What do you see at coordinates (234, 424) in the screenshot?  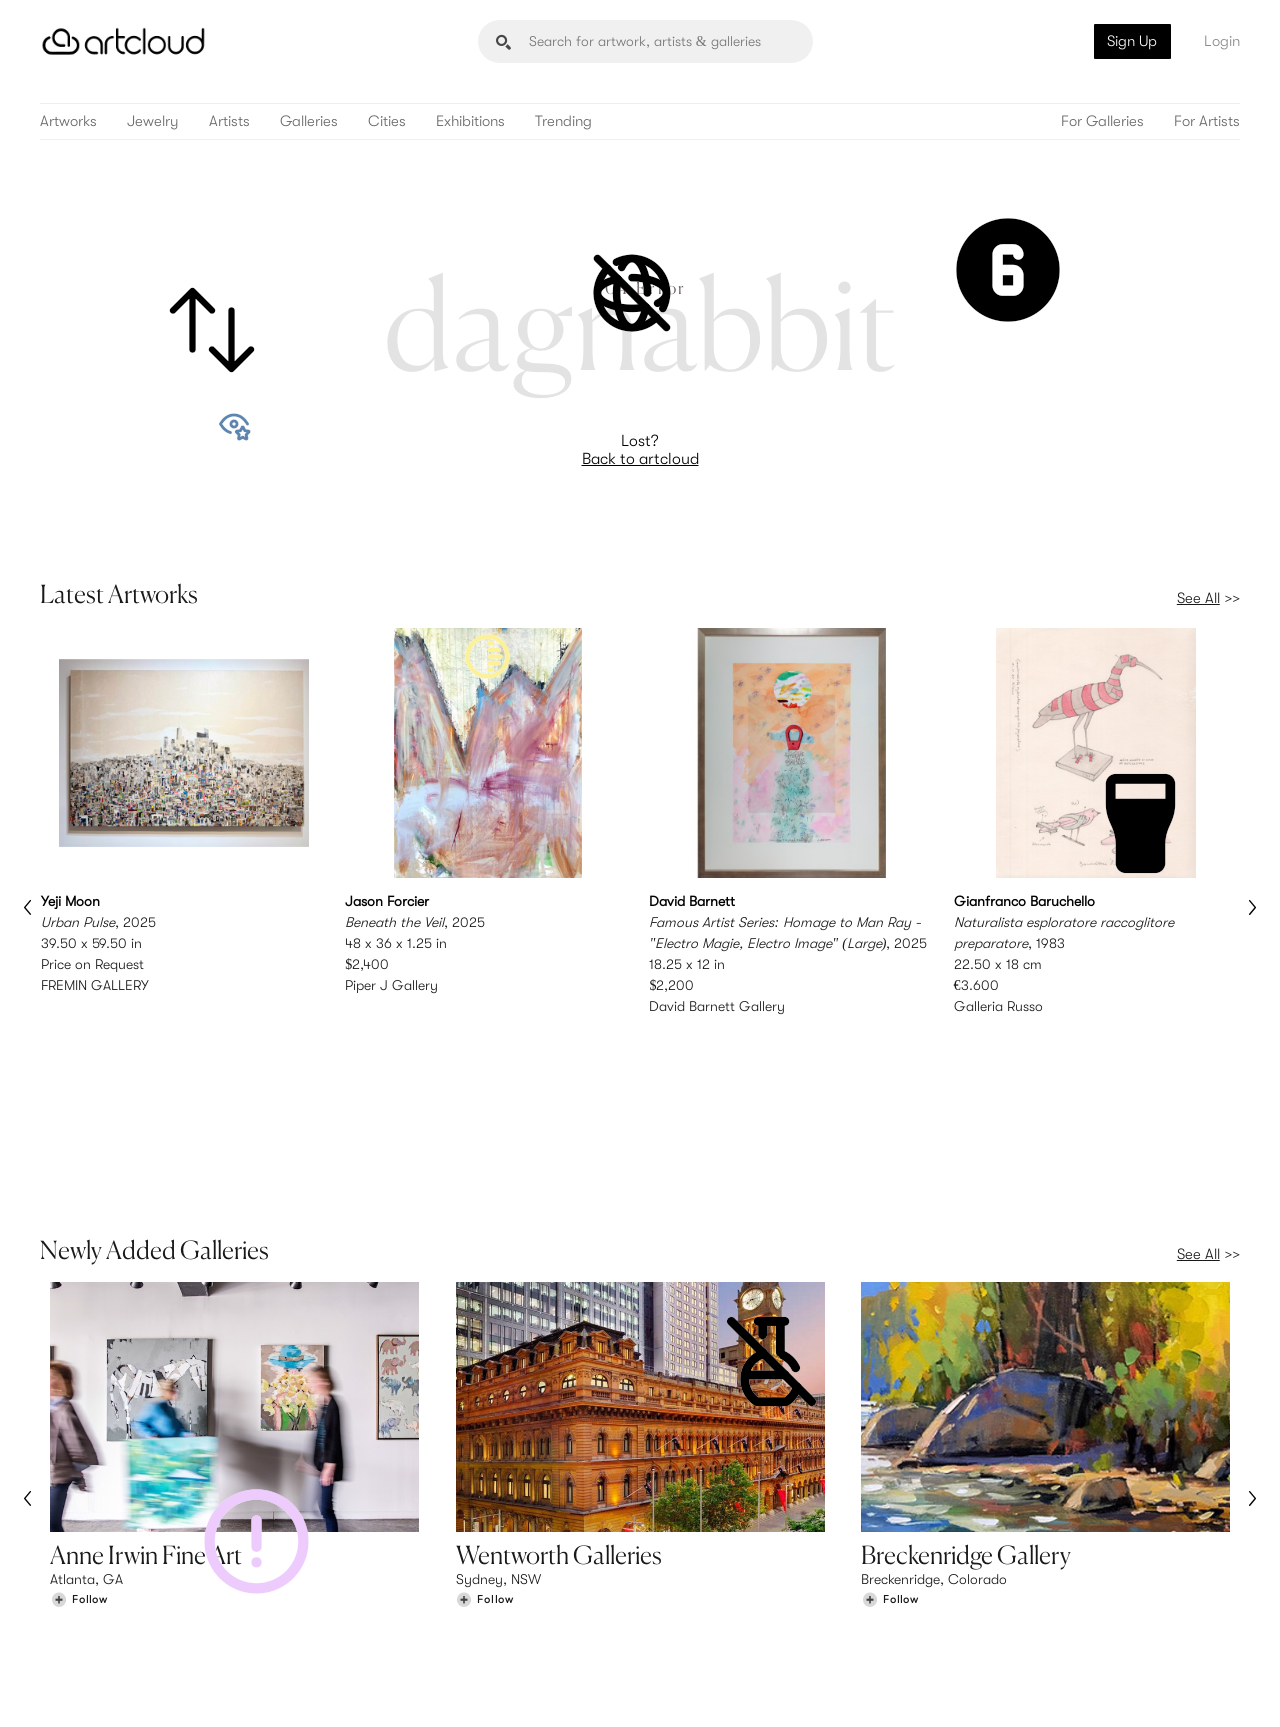 I see `add to favorites or watchlist` at bounding box center [234, 424].